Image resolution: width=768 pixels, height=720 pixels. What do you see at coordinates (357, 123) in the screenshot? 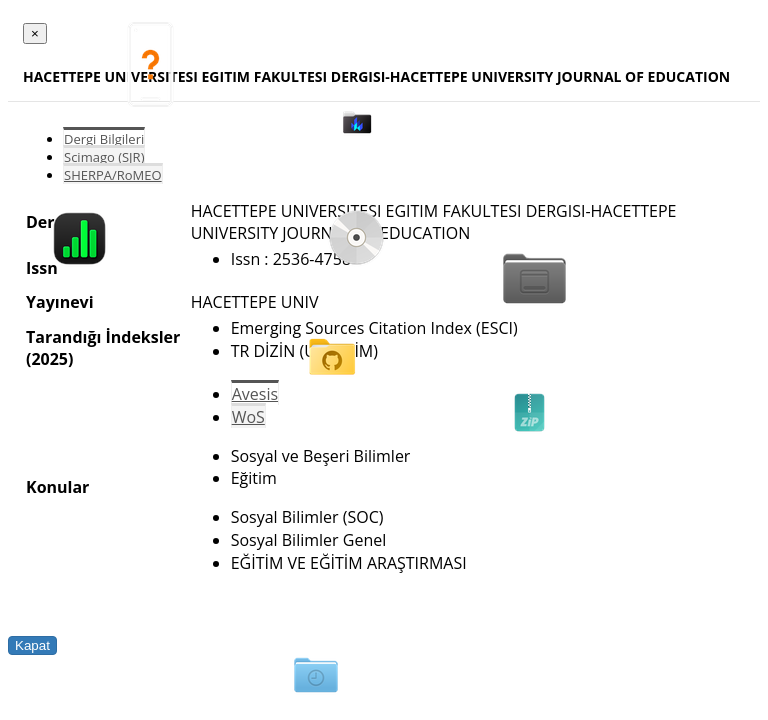
I see `folder containing lit framework or library files` at bounding box center [357, 123].